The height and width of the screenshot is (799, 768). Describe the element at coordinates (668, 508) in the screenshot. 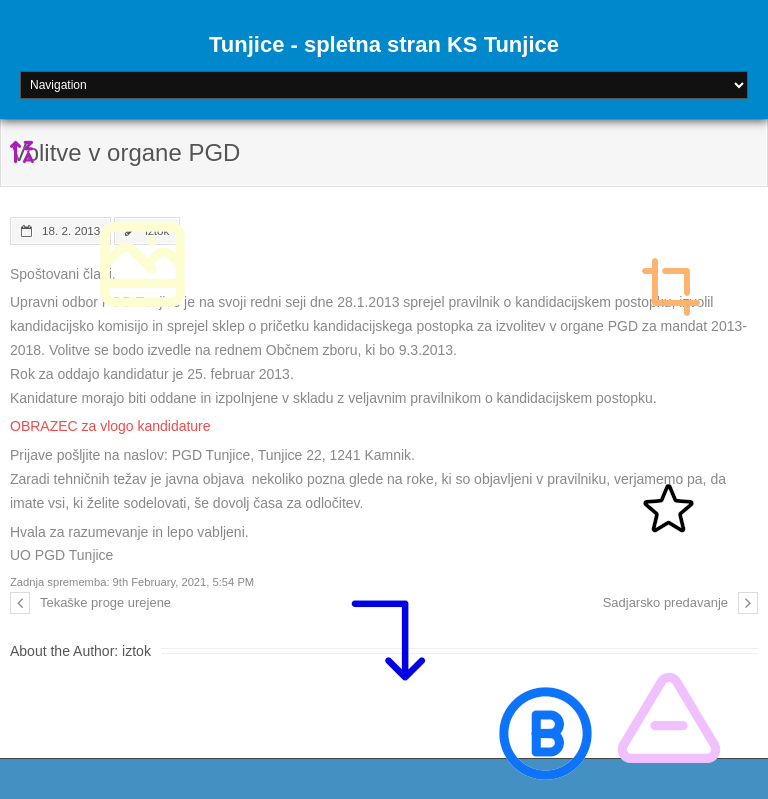

I see `add item to favorites` at that location.